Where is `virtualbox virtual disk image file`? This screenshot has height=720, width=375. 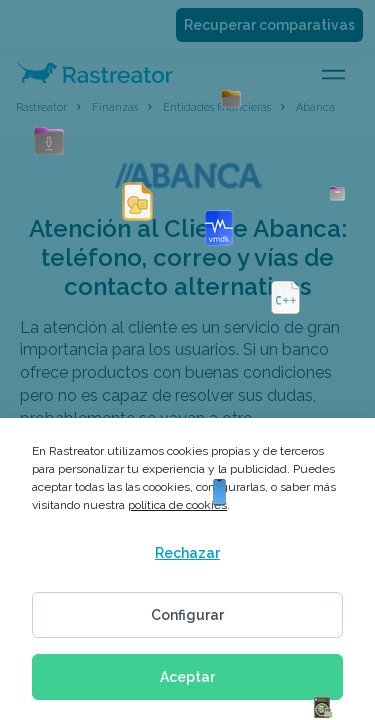
virtualbox virtual disk image file is located at coordinates (219, 228).